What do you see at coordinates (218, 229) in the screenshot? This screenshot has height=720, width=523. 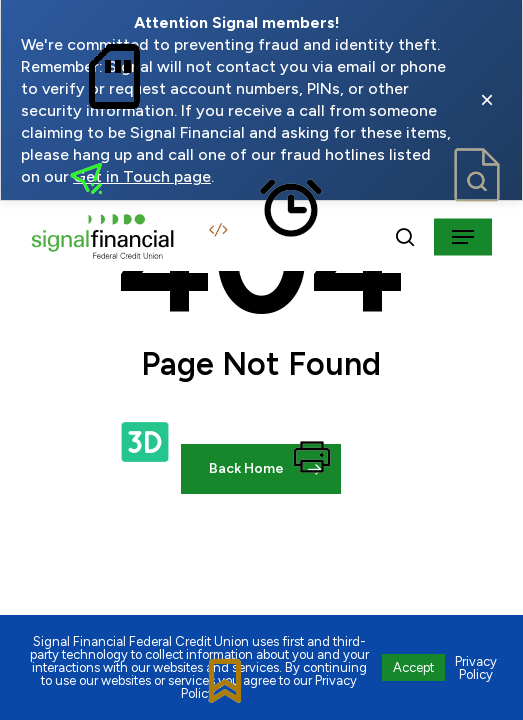 I see `view or edit source code` at bounding box center [218, 229].